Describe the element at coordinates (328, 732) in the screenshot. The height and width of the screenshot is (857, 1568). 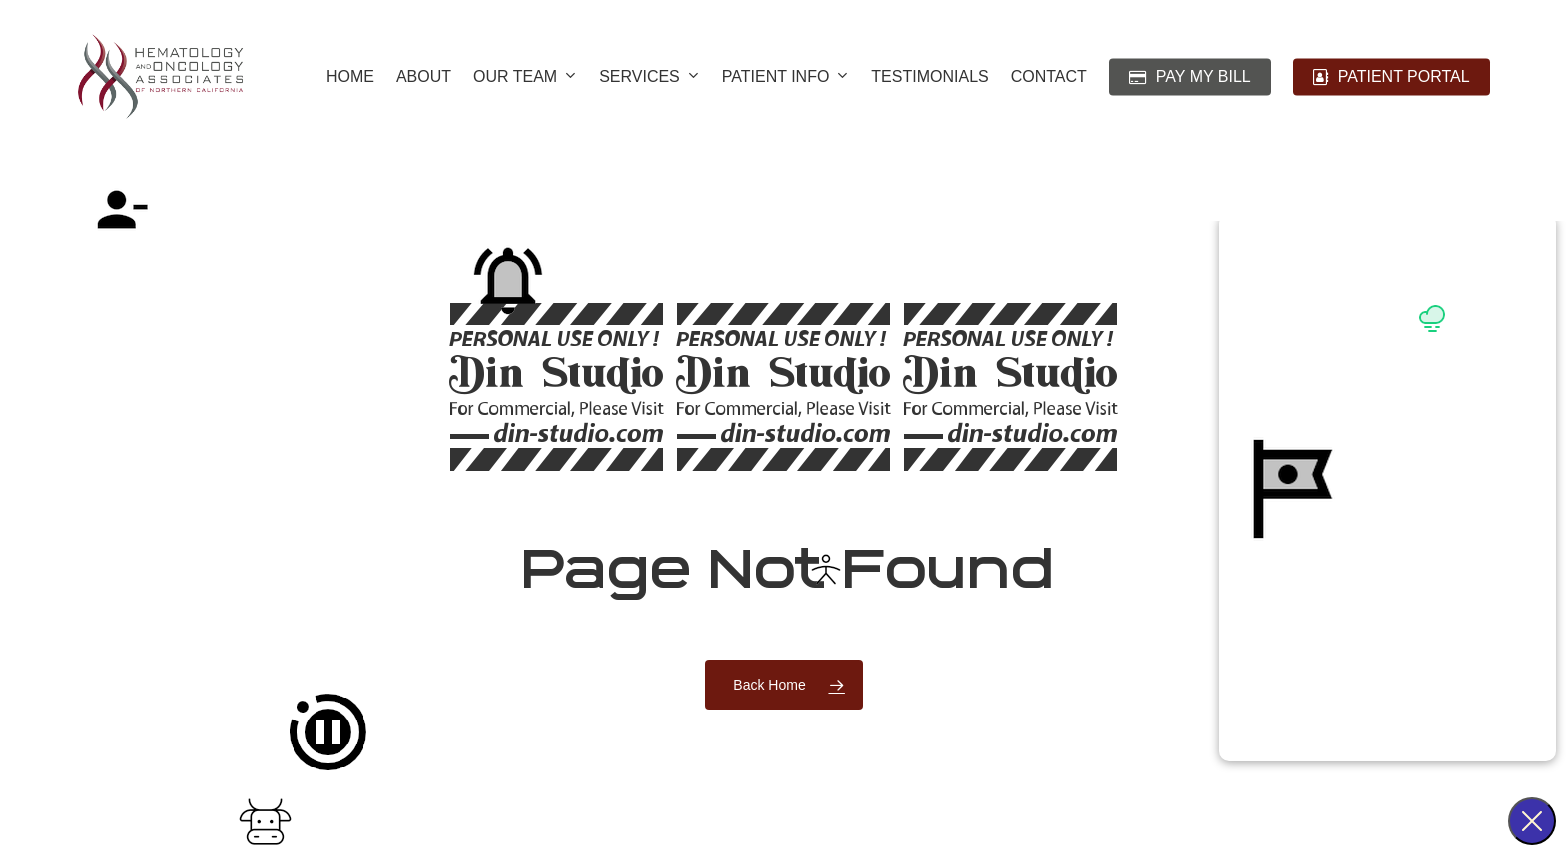
I see `pause motion photo playback` at that location.